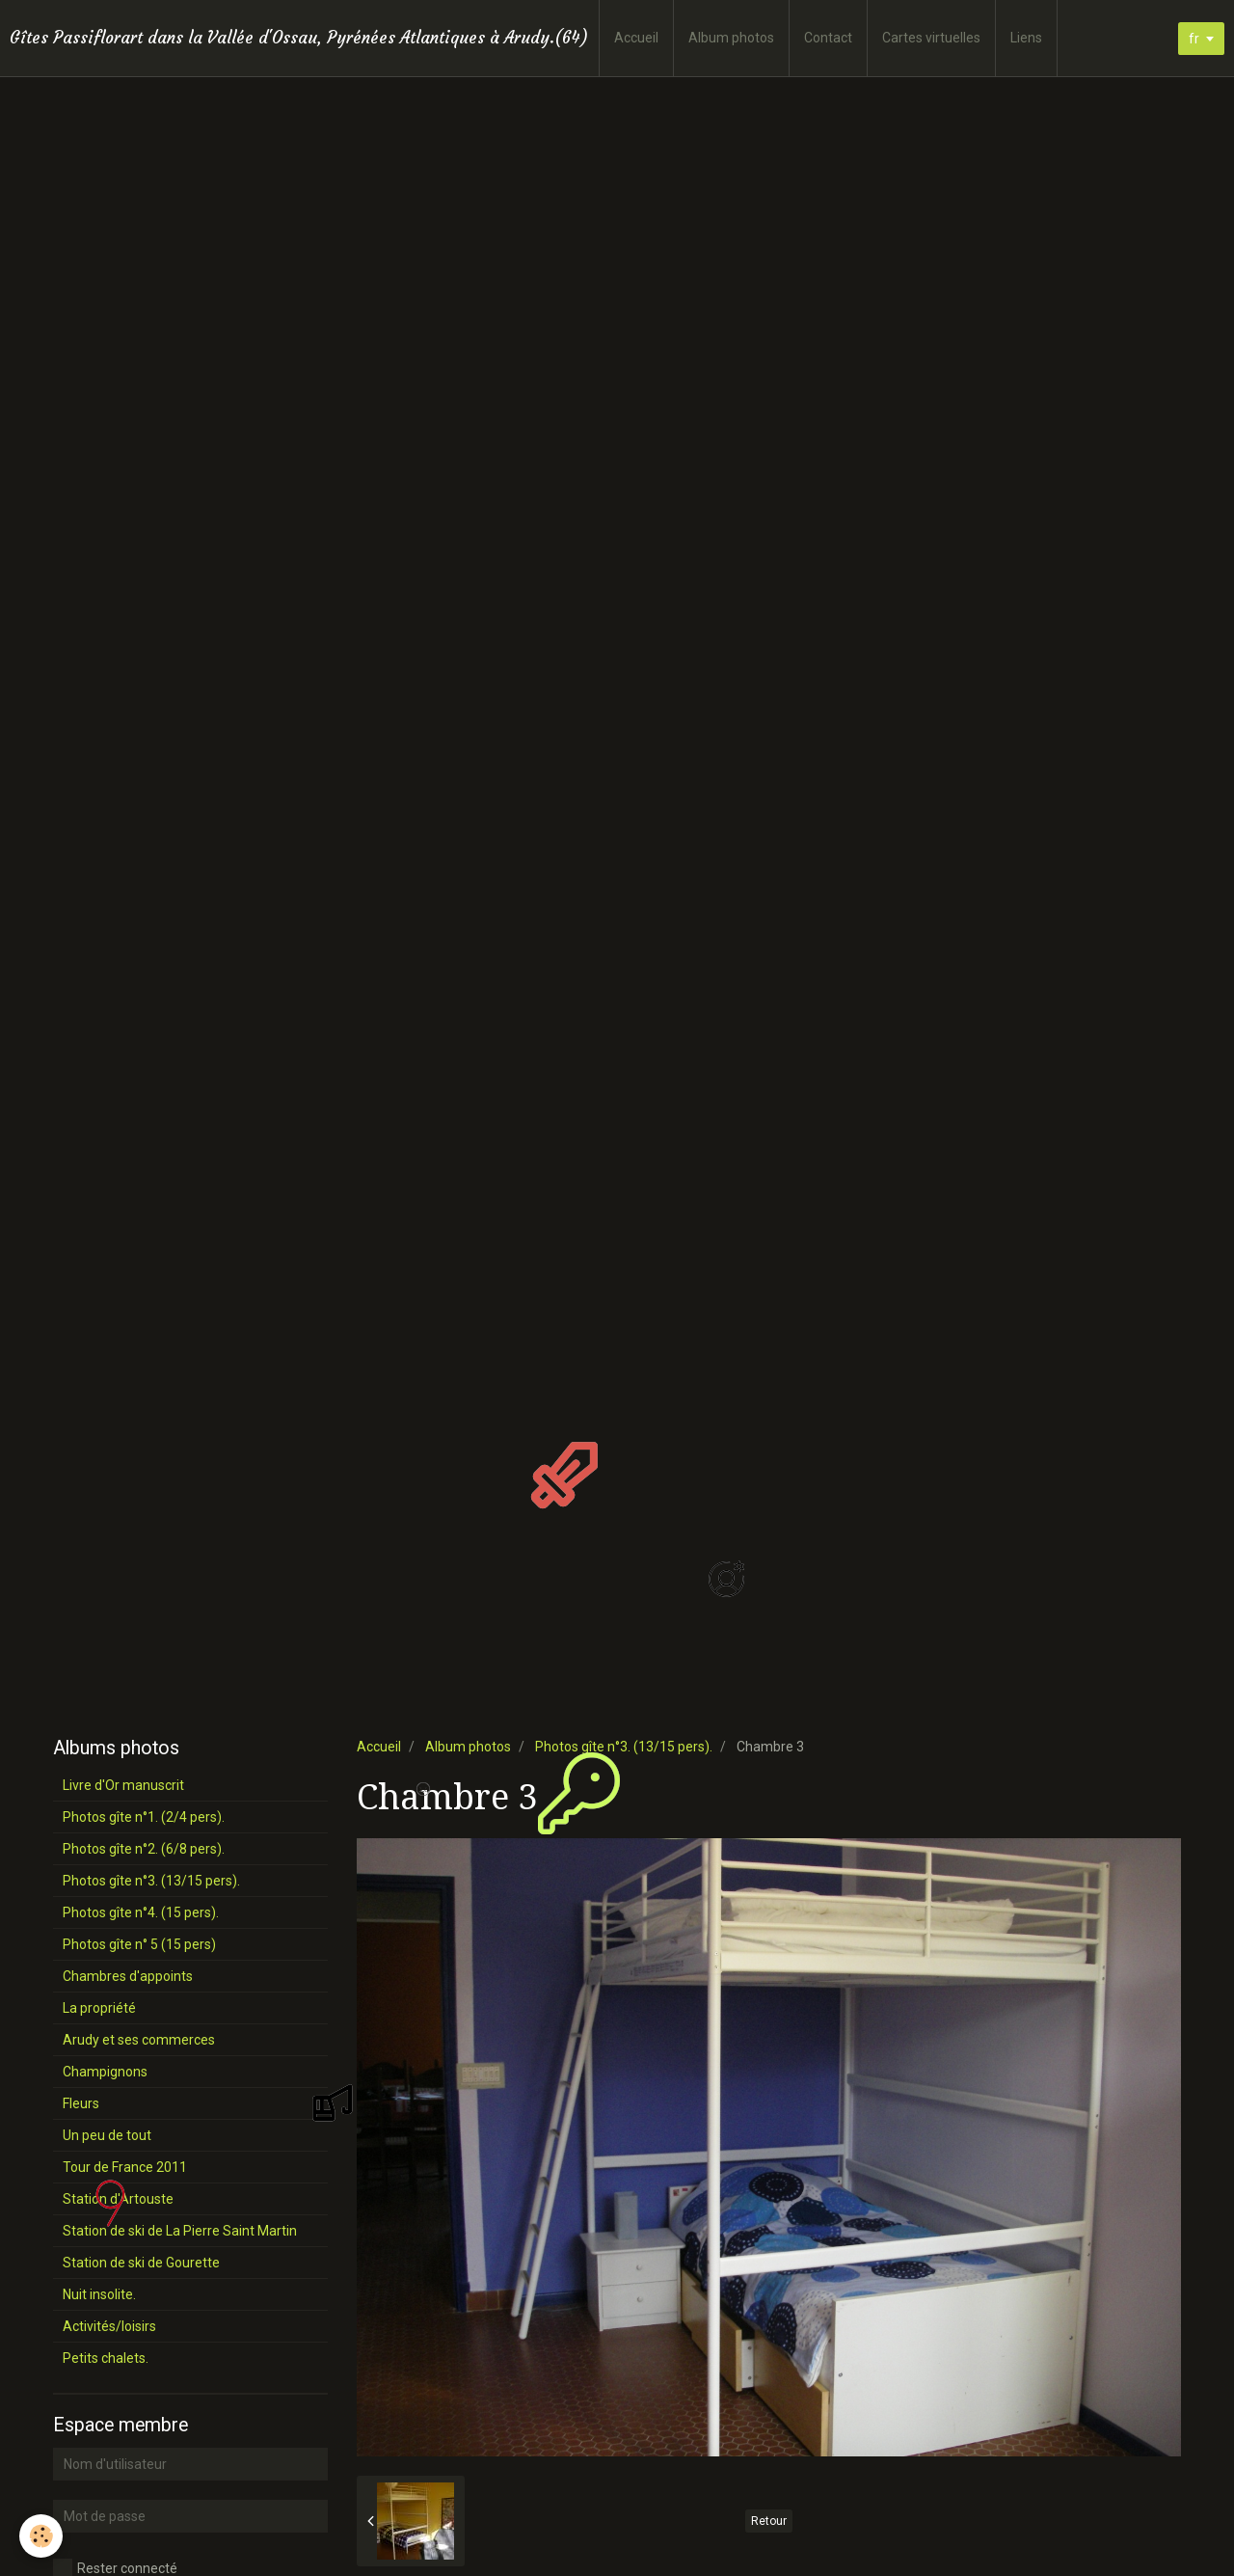 Image resolution: width=1234 pixels, height=2576 pixels. What do you see at coordinates (333, 2104) in the screenshot?
I see `construction or building in progress` at bounding box center [333, 2104].